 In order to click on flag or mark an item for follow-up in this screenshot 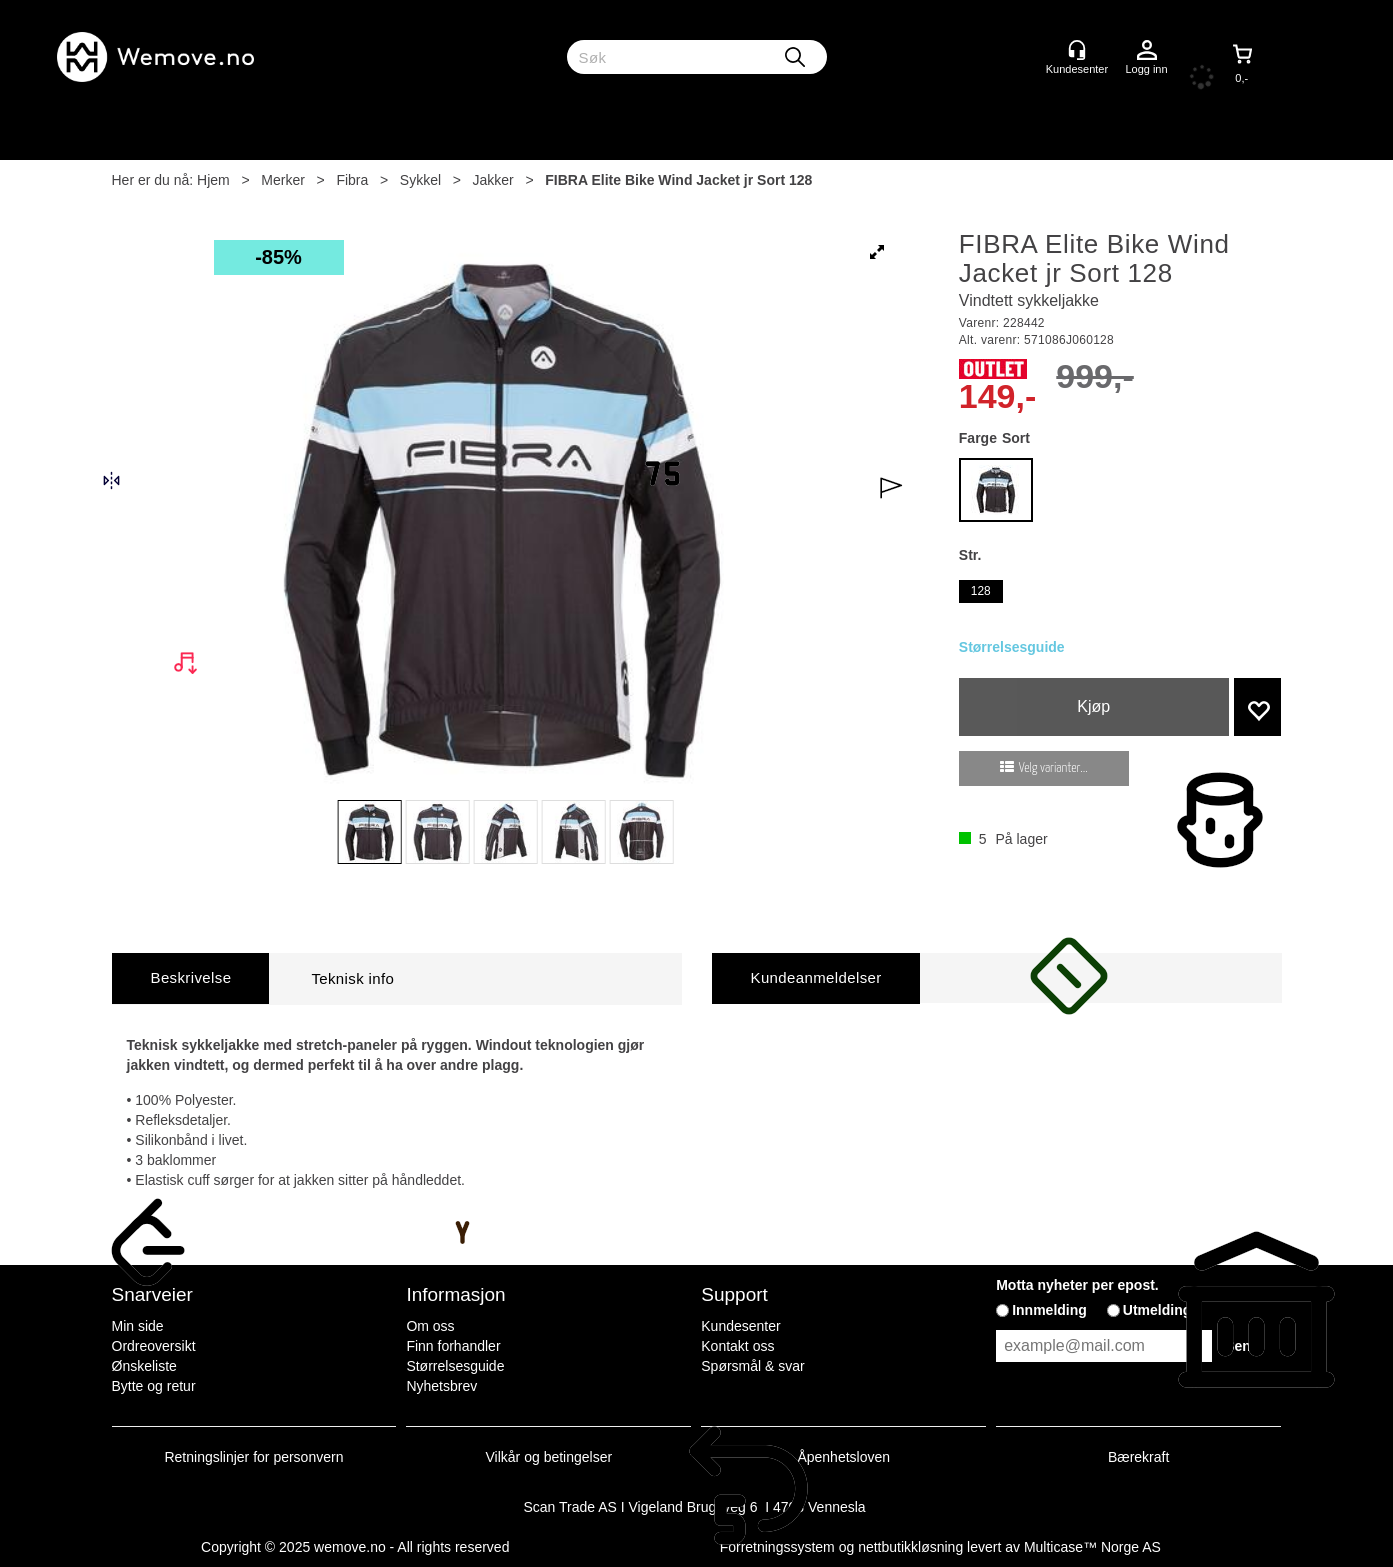, I will do `click(889, 488)`.